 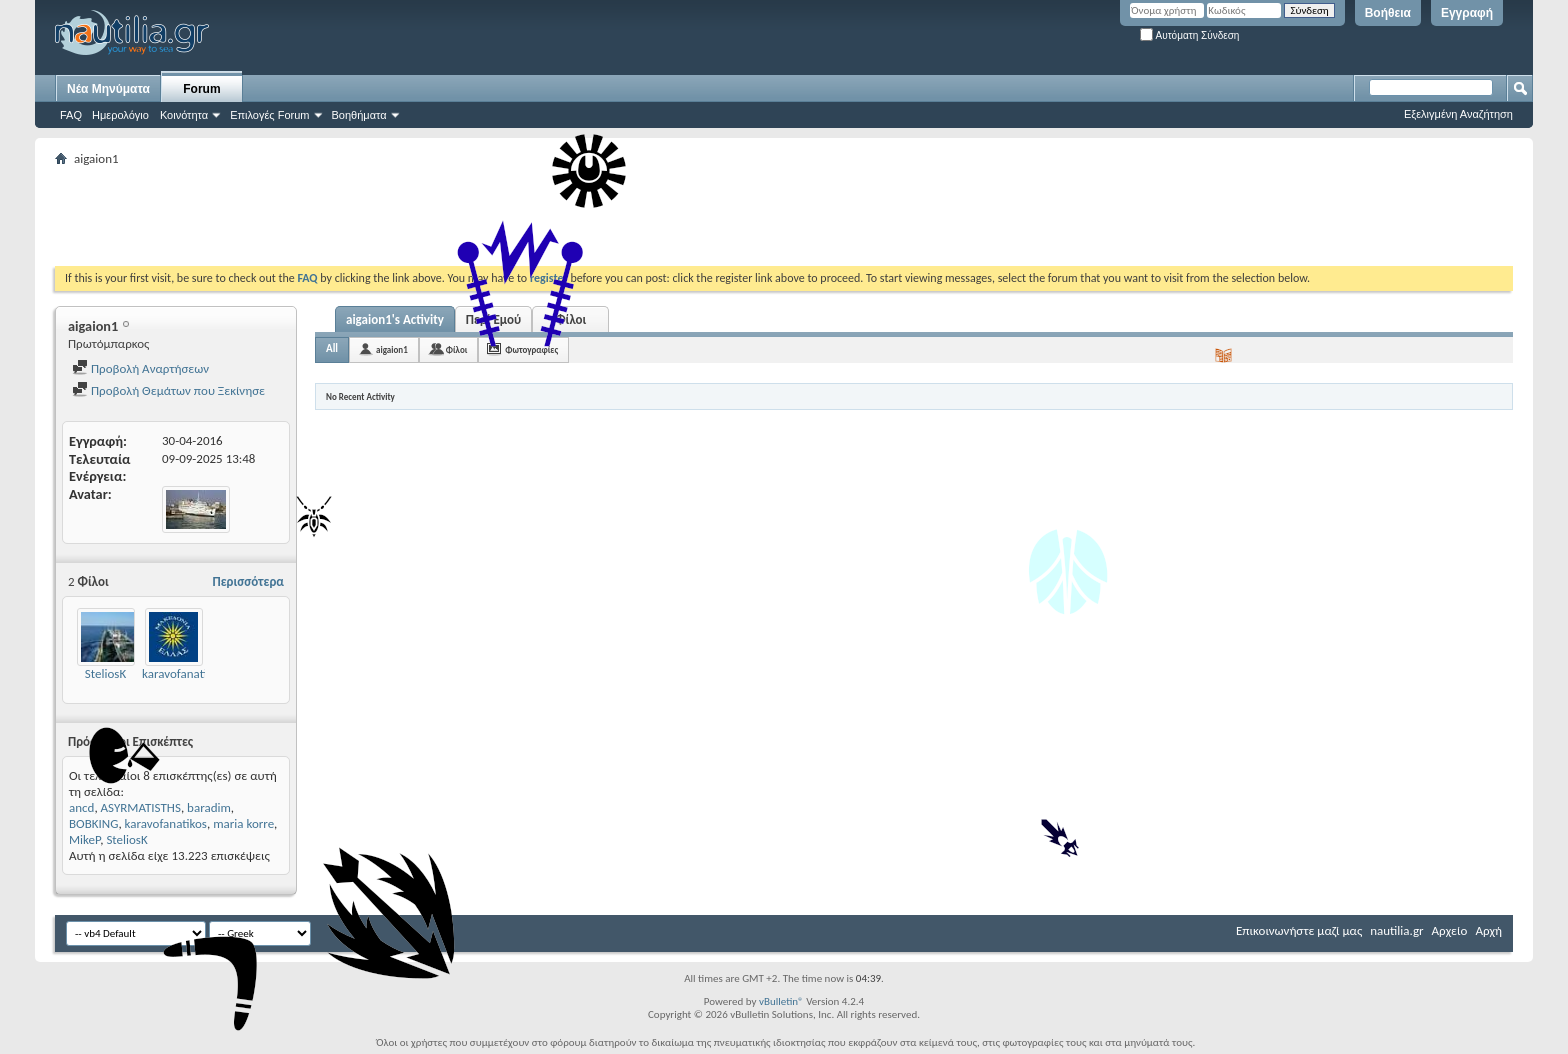 I want to click on equip a tribal accessory or amulet, so click(x=314, y=517).